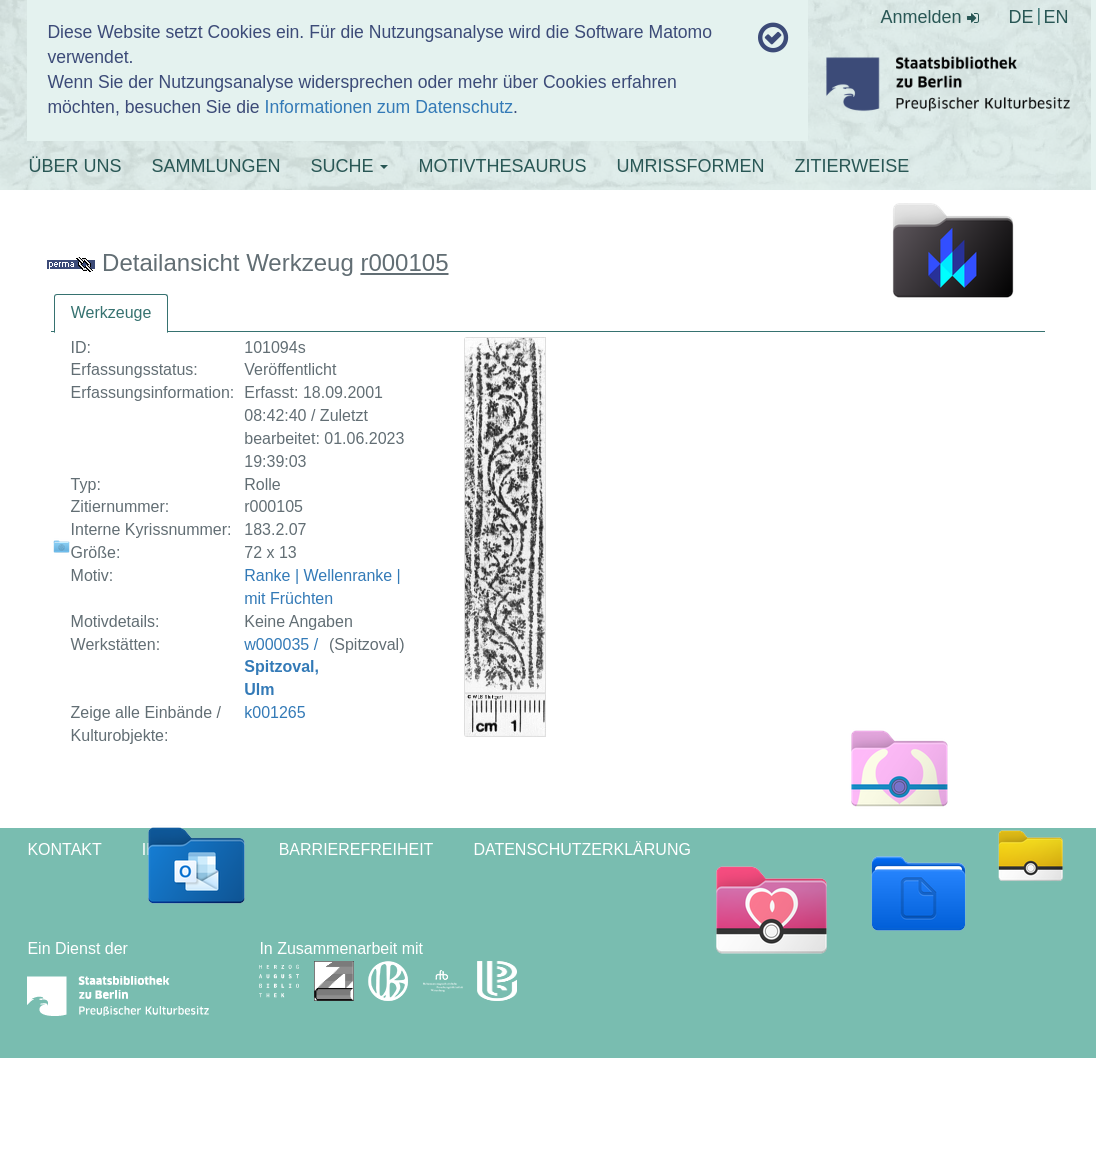 The image size is (1096, 1150). What do you see at coordinates (952, 253) in the screenshot?
I see `folder containing lit framework or library files` at bounding box center [952, 253].